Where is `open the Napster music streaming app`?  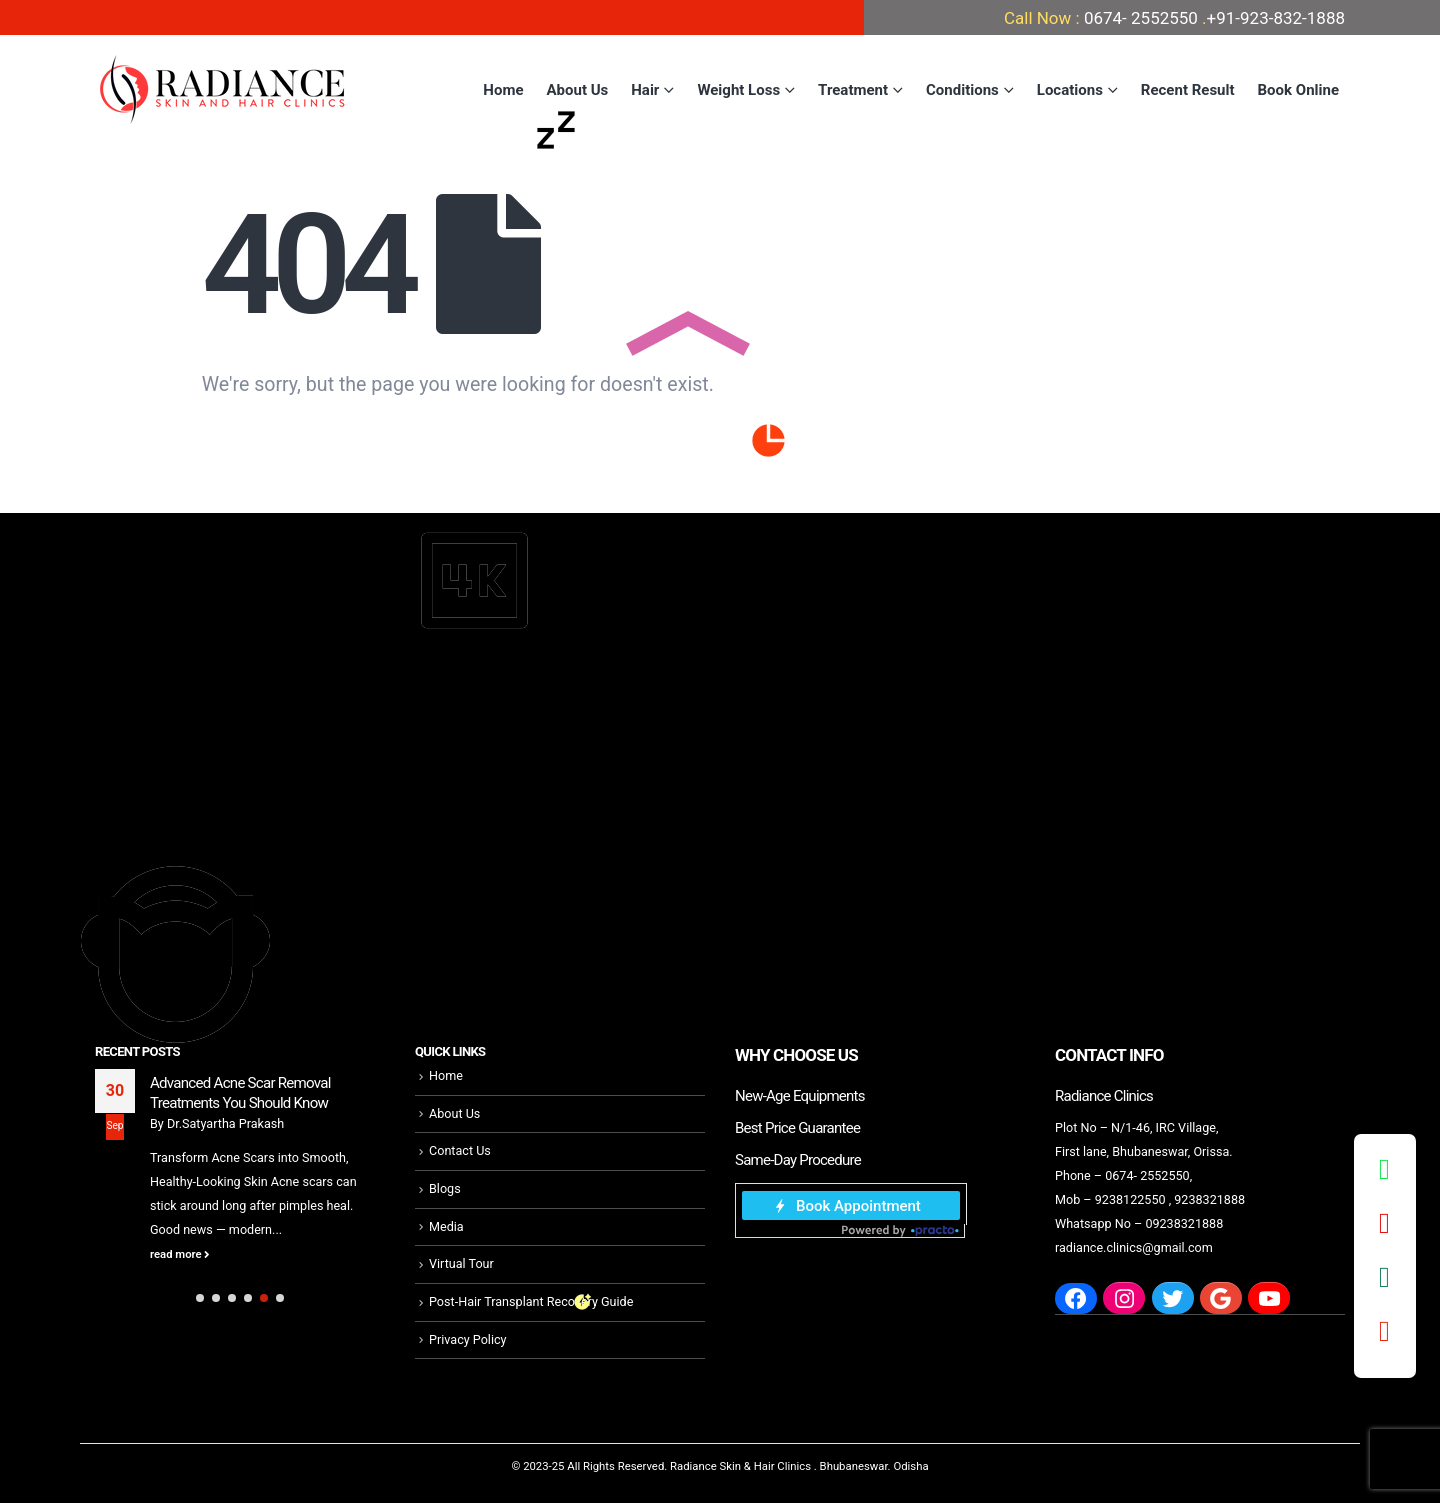
open the Napster music streaming app is located at coordinates (175, 954).